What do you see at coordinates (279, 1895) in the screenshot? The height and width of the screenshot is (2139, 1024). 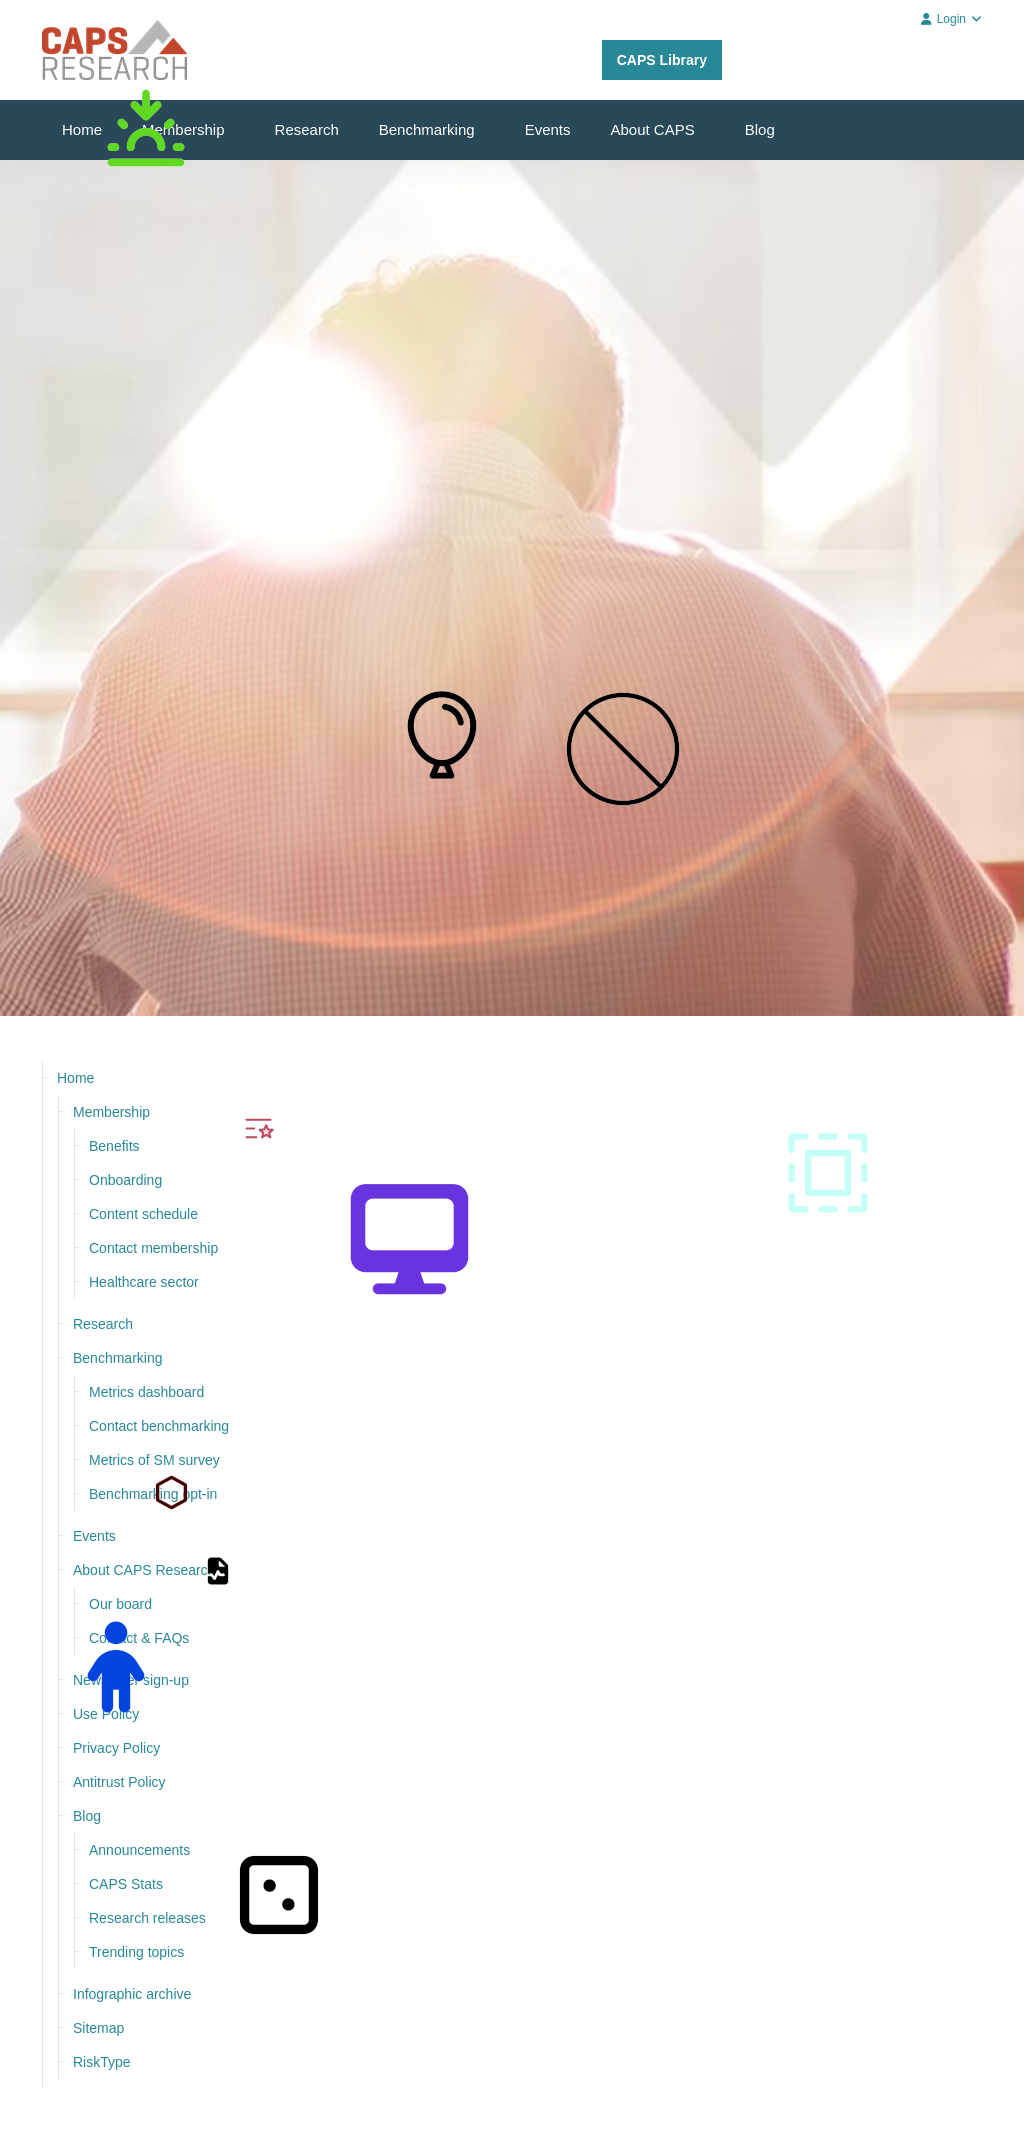 I see `roll dice or generate random number` at bounding box center [279, 1895].